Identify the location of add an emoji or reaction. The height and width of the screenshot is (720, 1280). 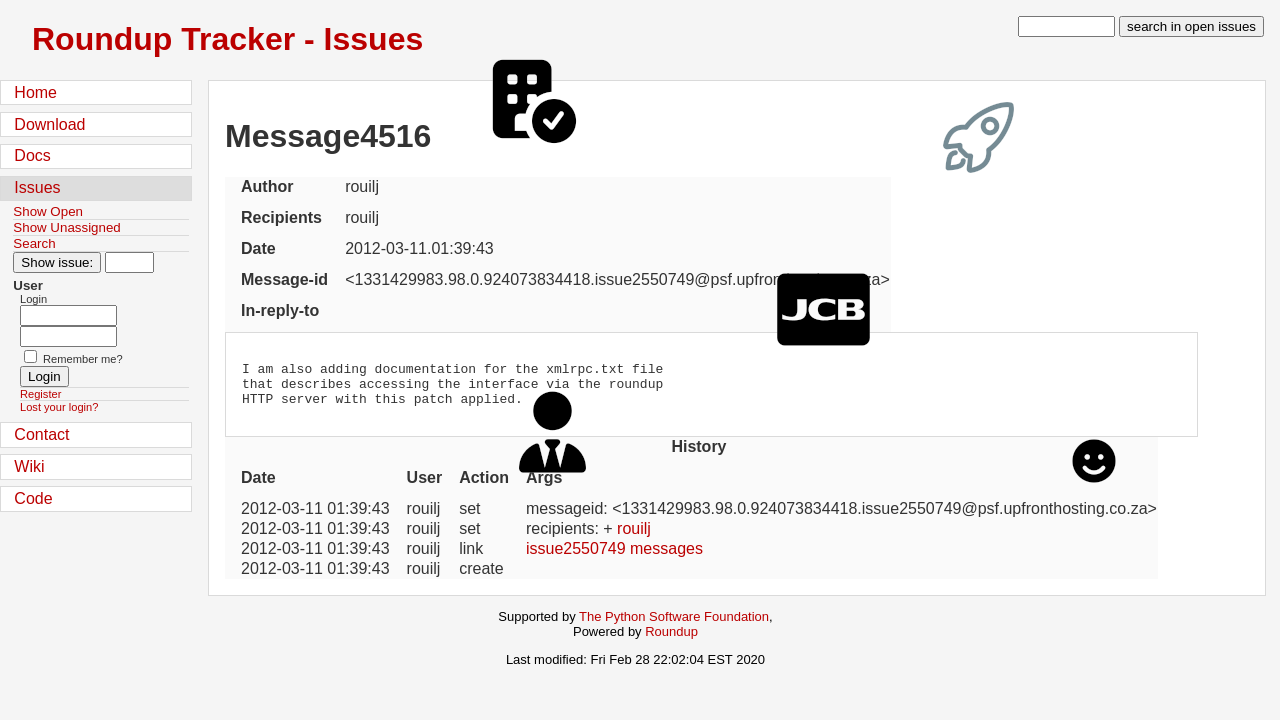
(1094, 461).